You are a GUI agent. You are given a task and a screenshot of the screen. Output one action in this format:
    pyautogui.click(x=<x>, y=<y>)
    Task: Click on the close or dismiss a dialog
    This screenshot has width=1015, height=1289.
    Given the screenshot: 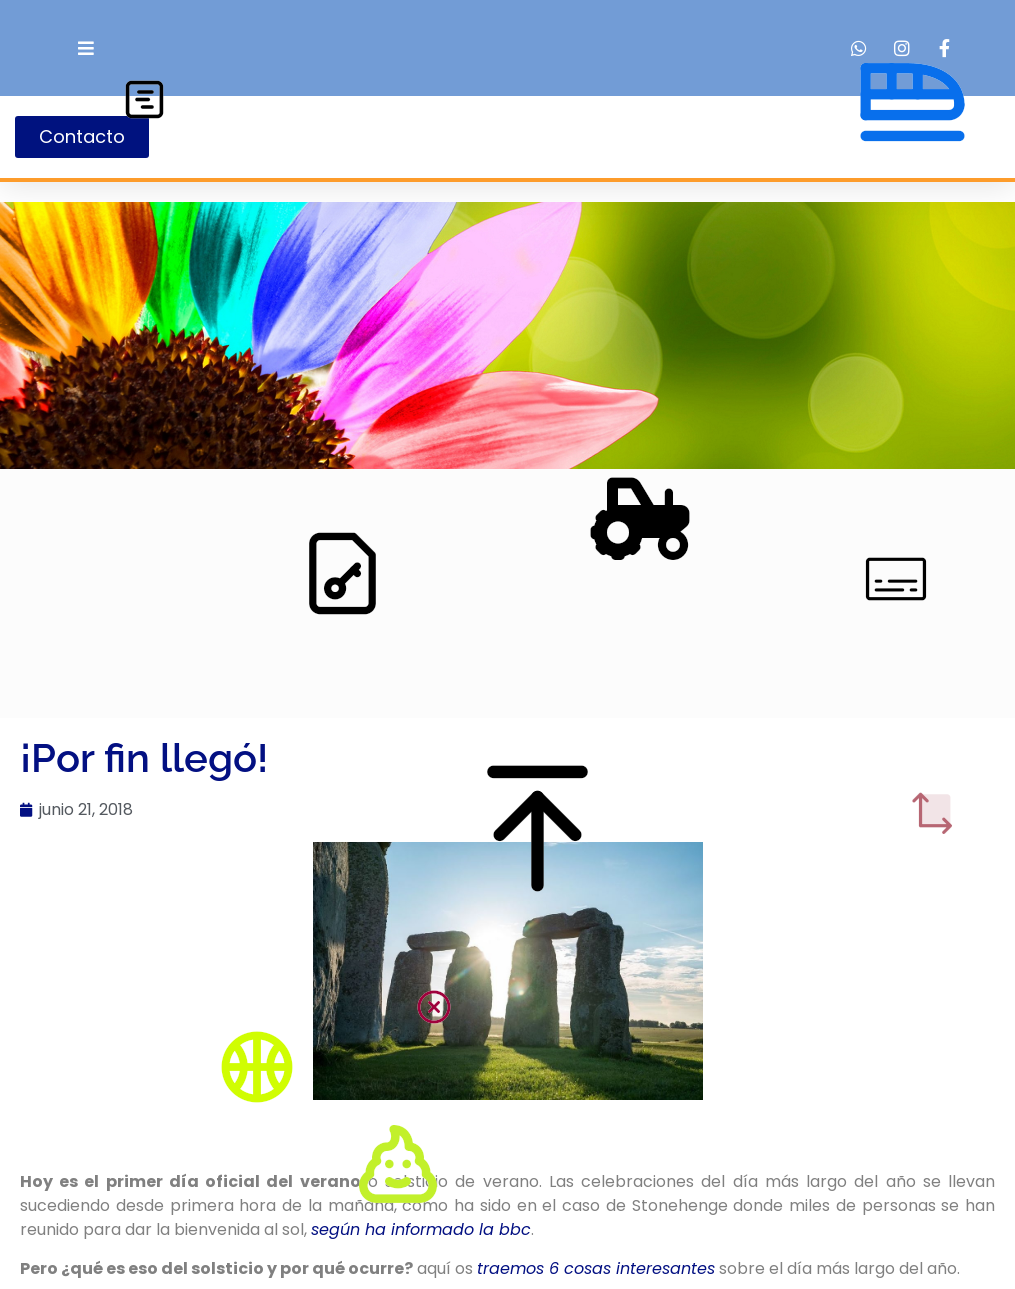 What is the action you would take?
    pyautogui.click(x=434, y=1007)
    